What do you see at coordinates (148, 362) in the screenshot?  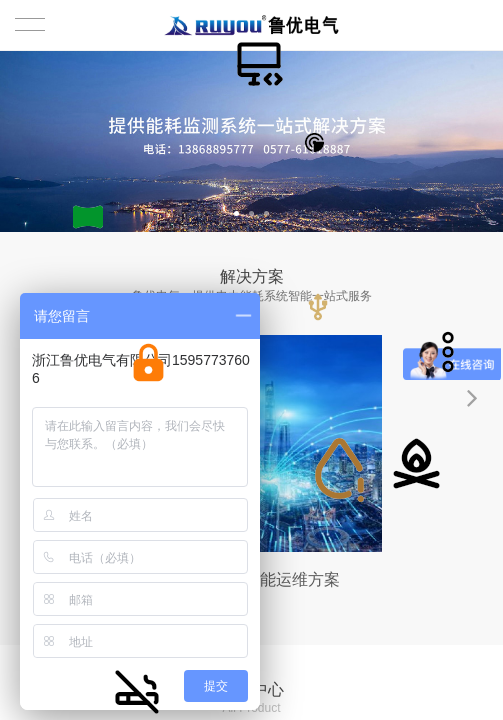 I see `indicates a locked or secured item` at bounding box center [148, 362].